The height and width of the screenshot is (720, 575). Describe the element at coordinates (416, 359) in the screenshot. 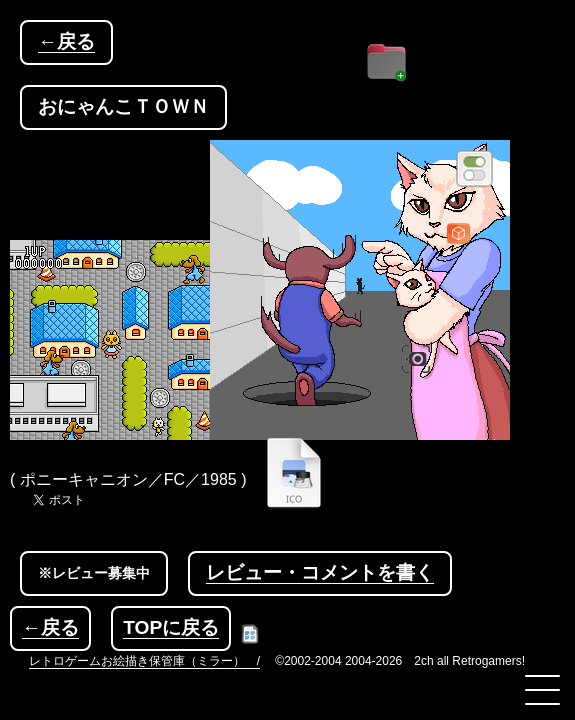

I see `start screen recording with Kooha` at that location.